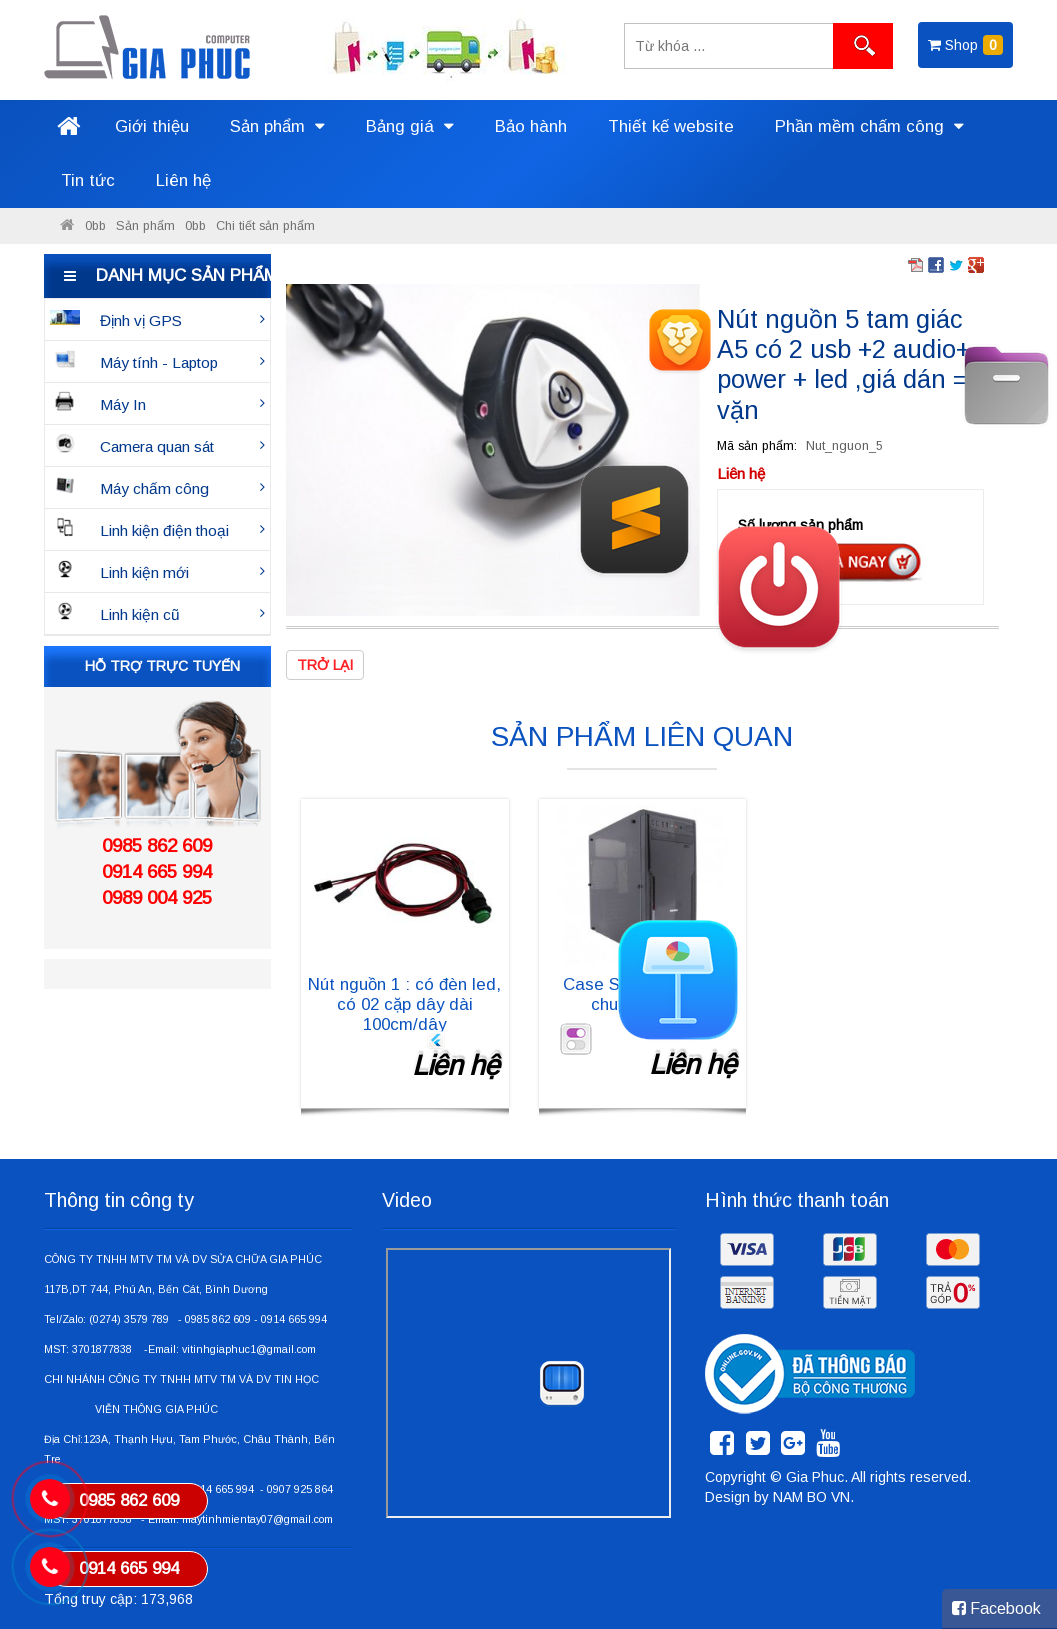  I want to click on open unity tweak tool settings, so click(576, 1039).